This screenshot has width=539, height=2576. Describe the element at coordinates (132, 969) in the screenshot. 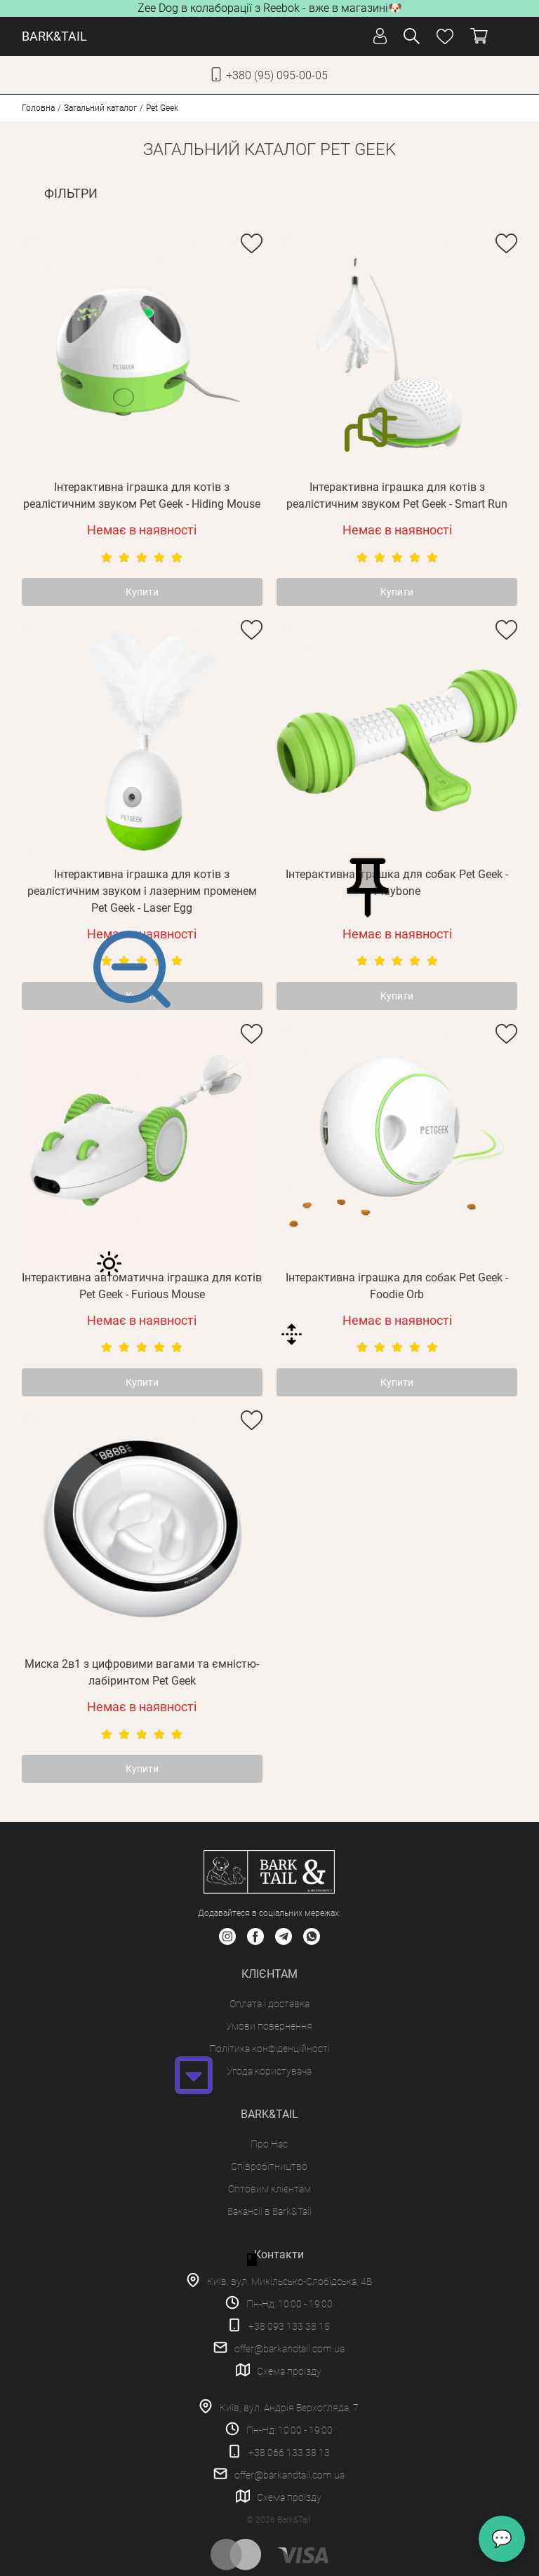

I see `zoom out to decrease magnification` at that location.